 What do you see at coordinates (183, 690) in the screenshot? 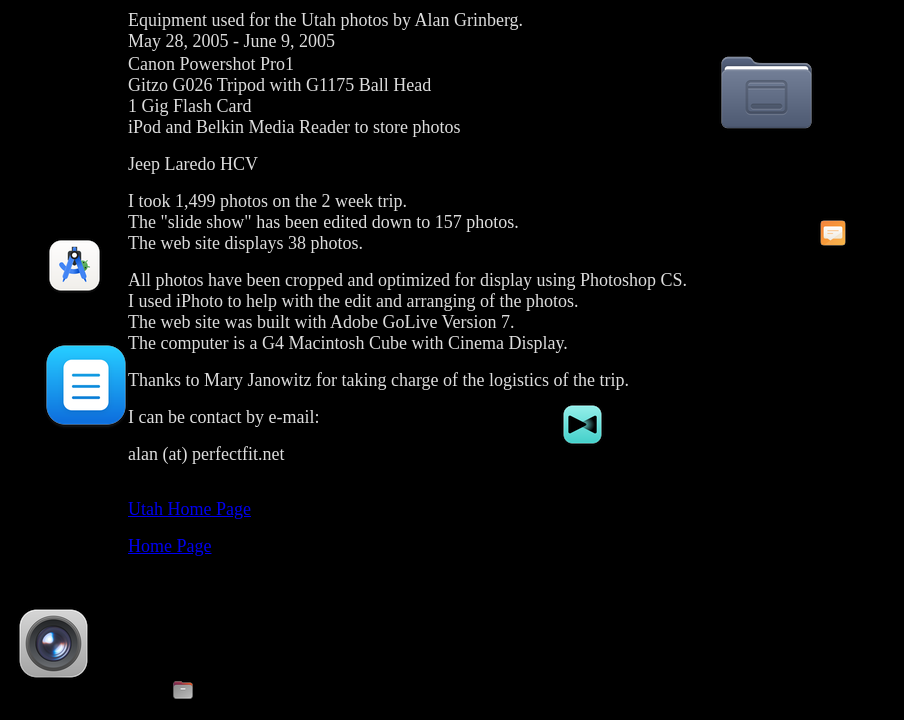
I see `open the files application` at bounding box center [183, 690].